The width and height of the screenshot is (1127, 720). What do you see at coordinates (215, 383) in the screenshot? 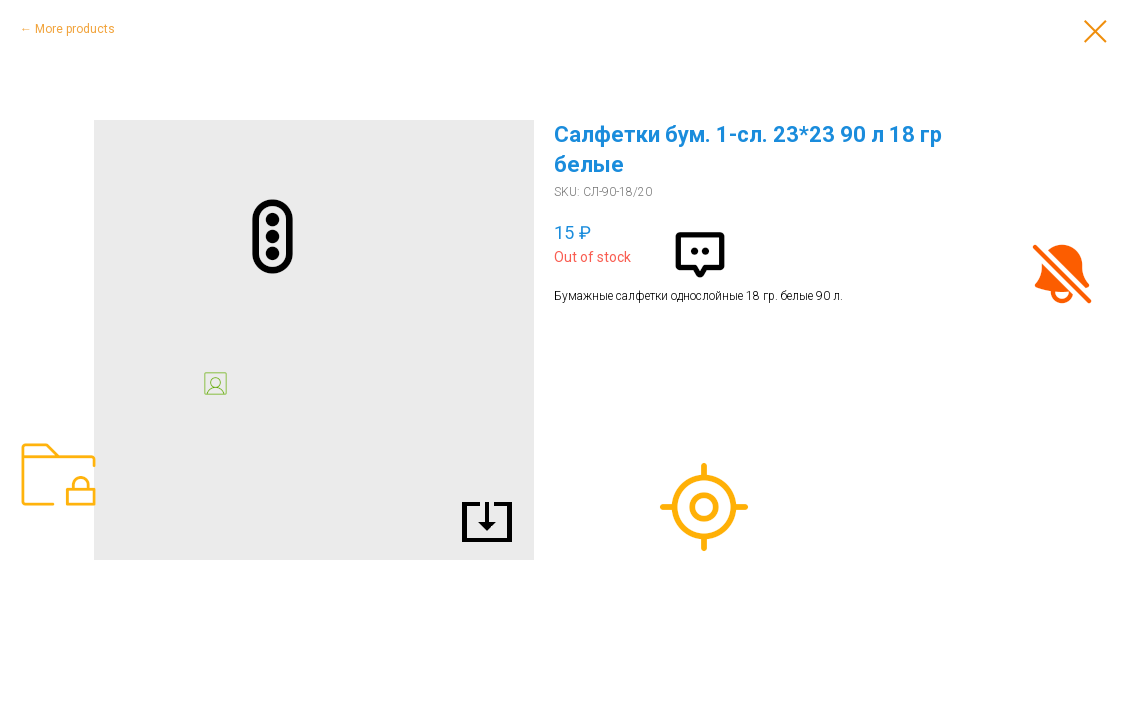
I see `view user profile` at bounding box center [215, 383].